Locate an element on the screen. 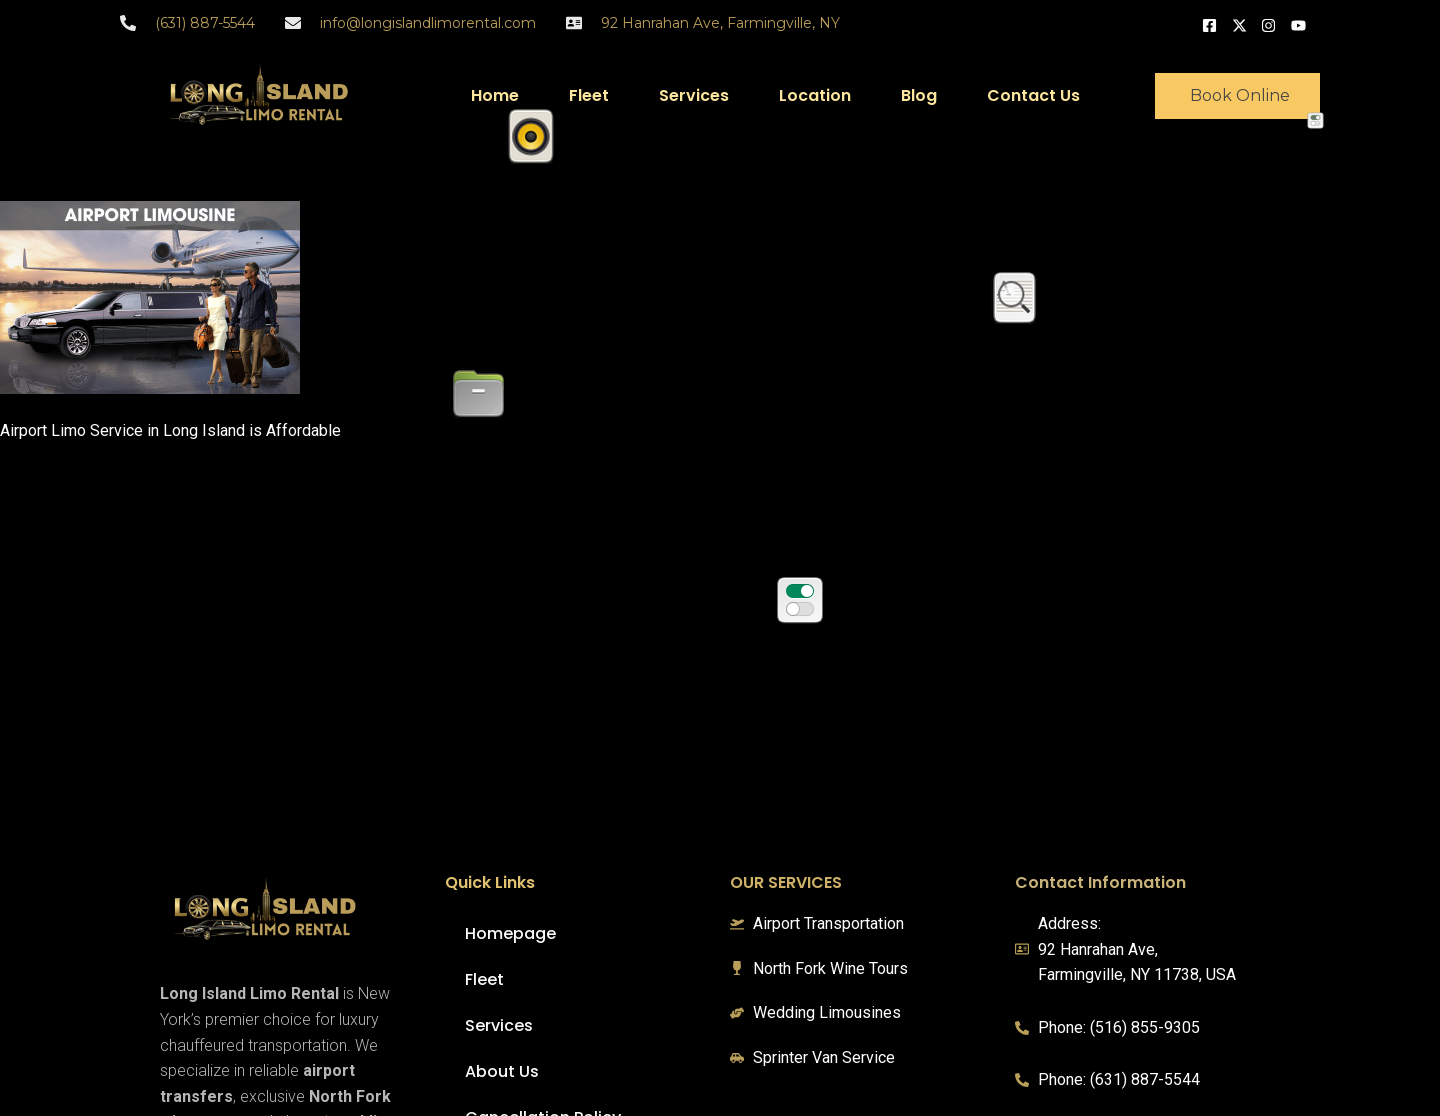 Image resolution: width=1440 pixels, height=1116 pixels. open the file manager is located at coordinates (478, 393).